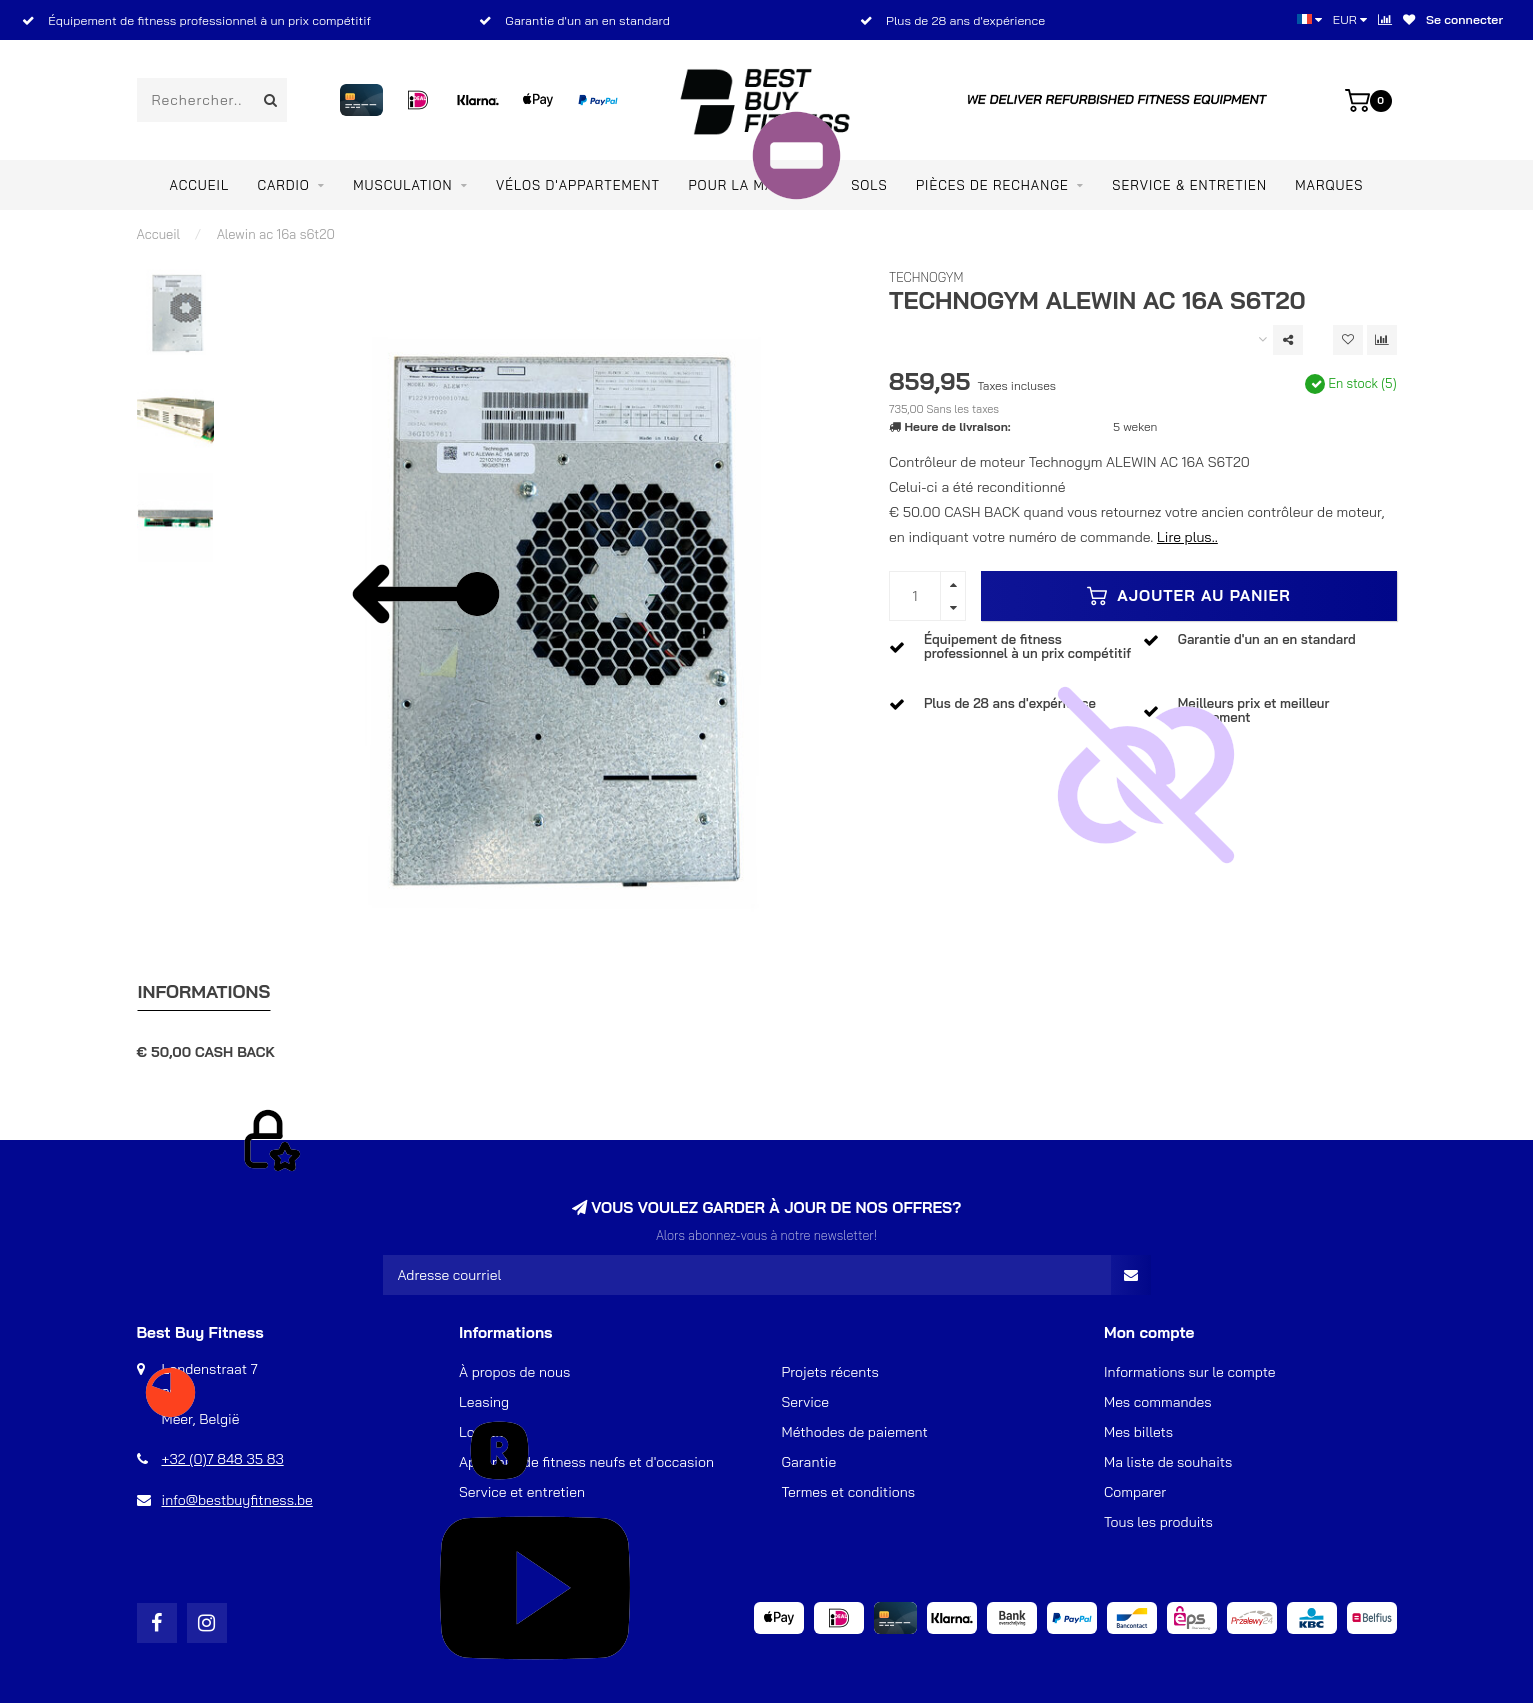 Image resolution: width=1533 pixels, height=1703 pixels. Describe the element at coordinates (1146, 775) in the screenshot. I see `indicates a broken or invalid link` at that location.